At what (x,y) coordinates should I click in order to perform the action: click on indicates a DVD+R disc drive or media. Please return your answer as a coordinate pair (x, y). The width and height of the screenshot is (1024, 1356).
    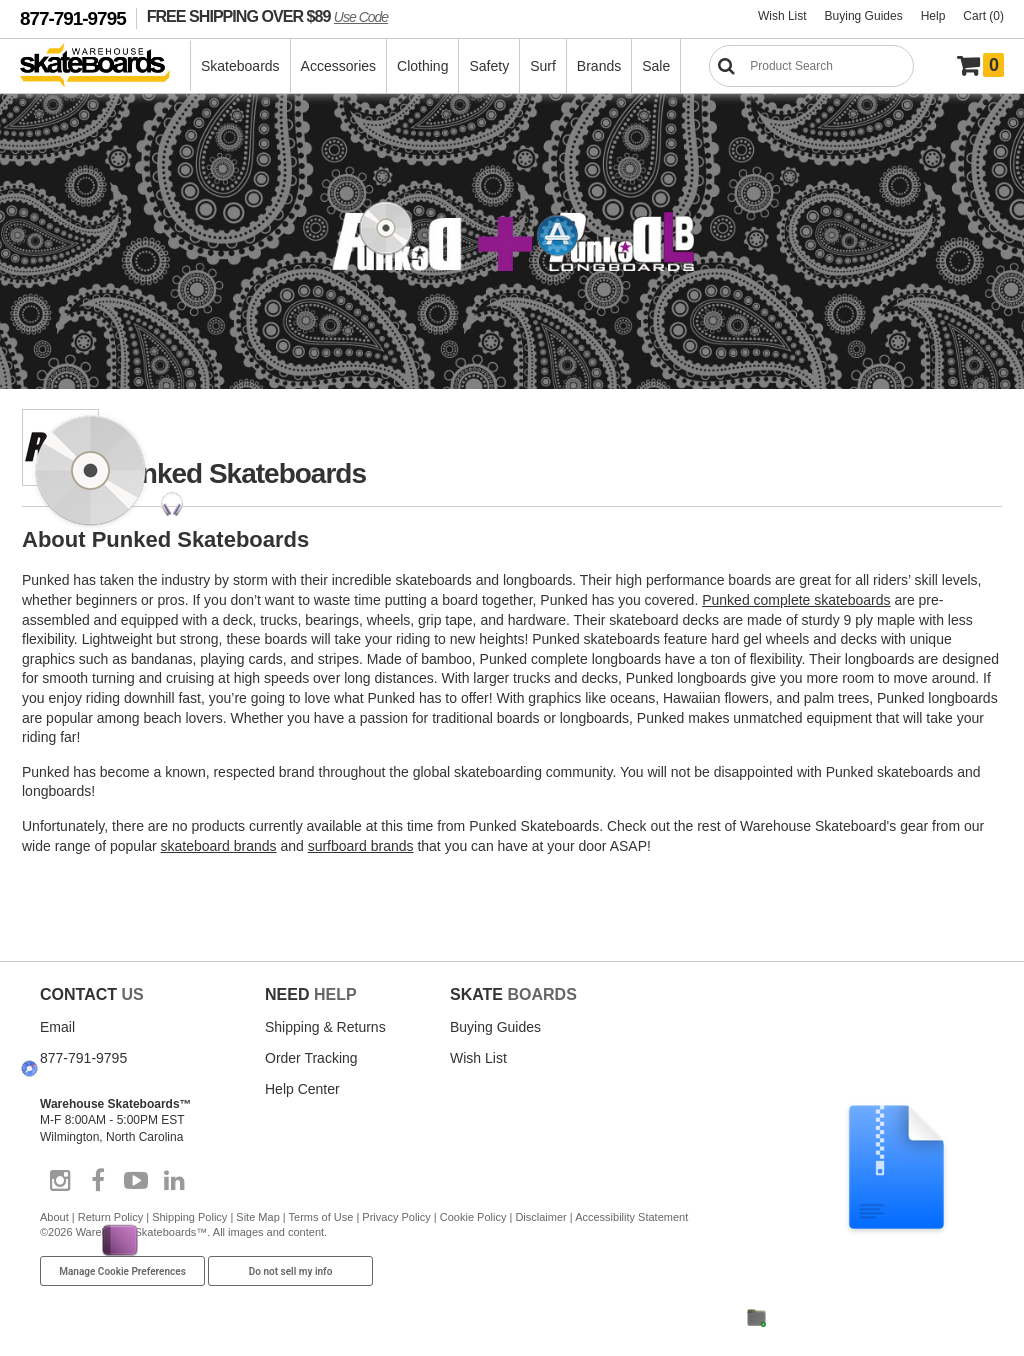
    Looking at the image, I should click on (386, 228).